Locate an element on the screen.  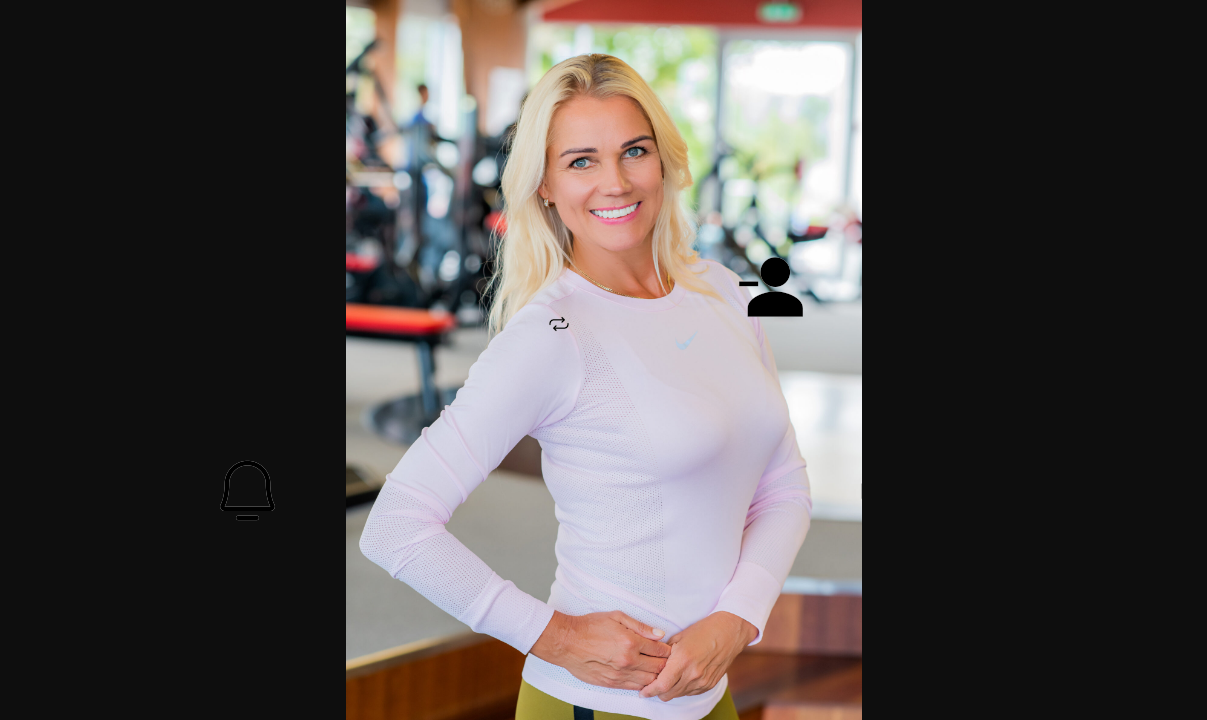
view notifications is located at coordinates (247, 490).